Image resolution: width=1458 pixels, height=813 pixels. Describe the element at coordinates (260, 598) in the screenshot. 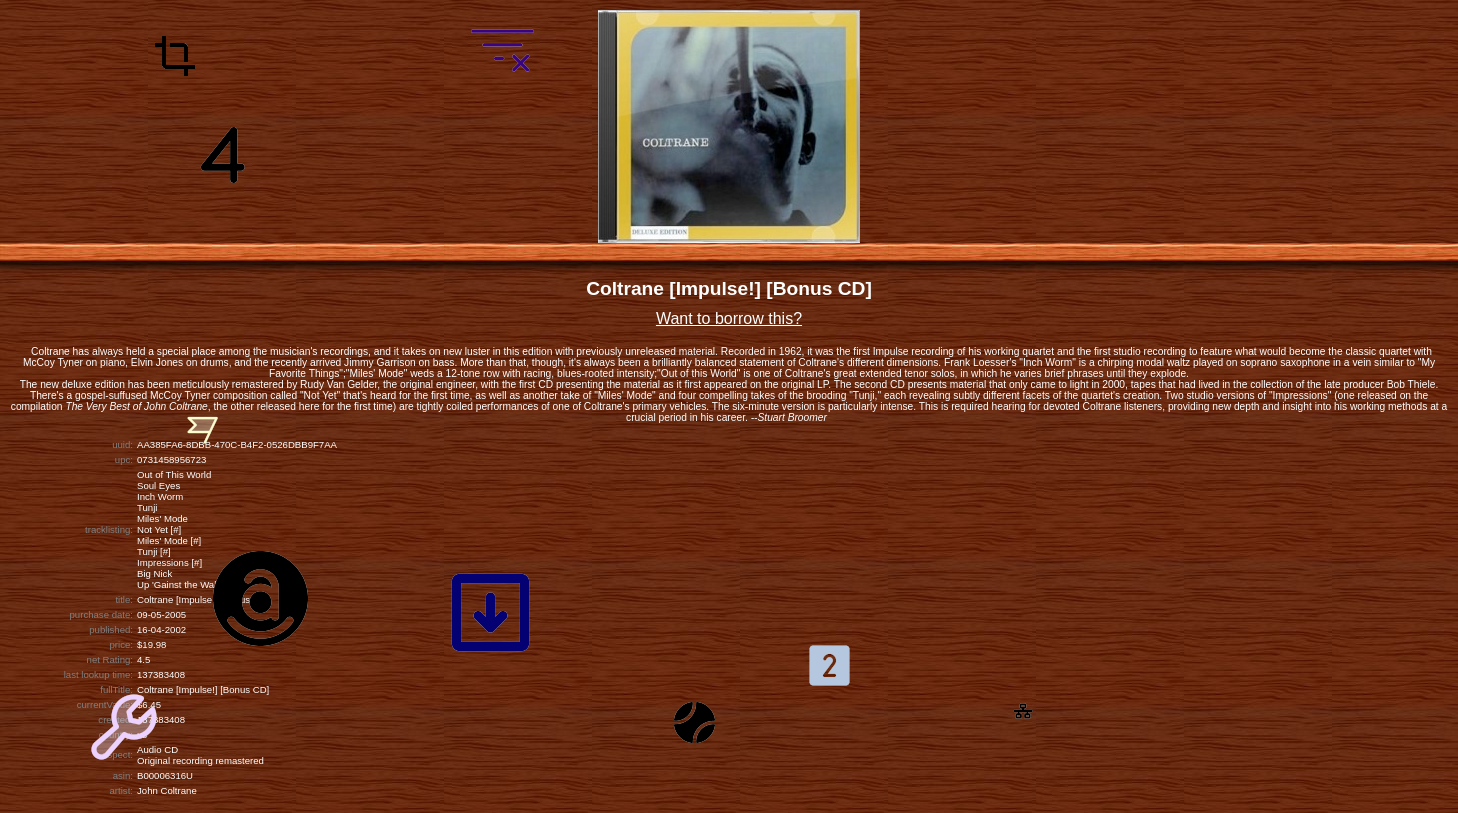

I see `open the Amazon app or website` at that location.